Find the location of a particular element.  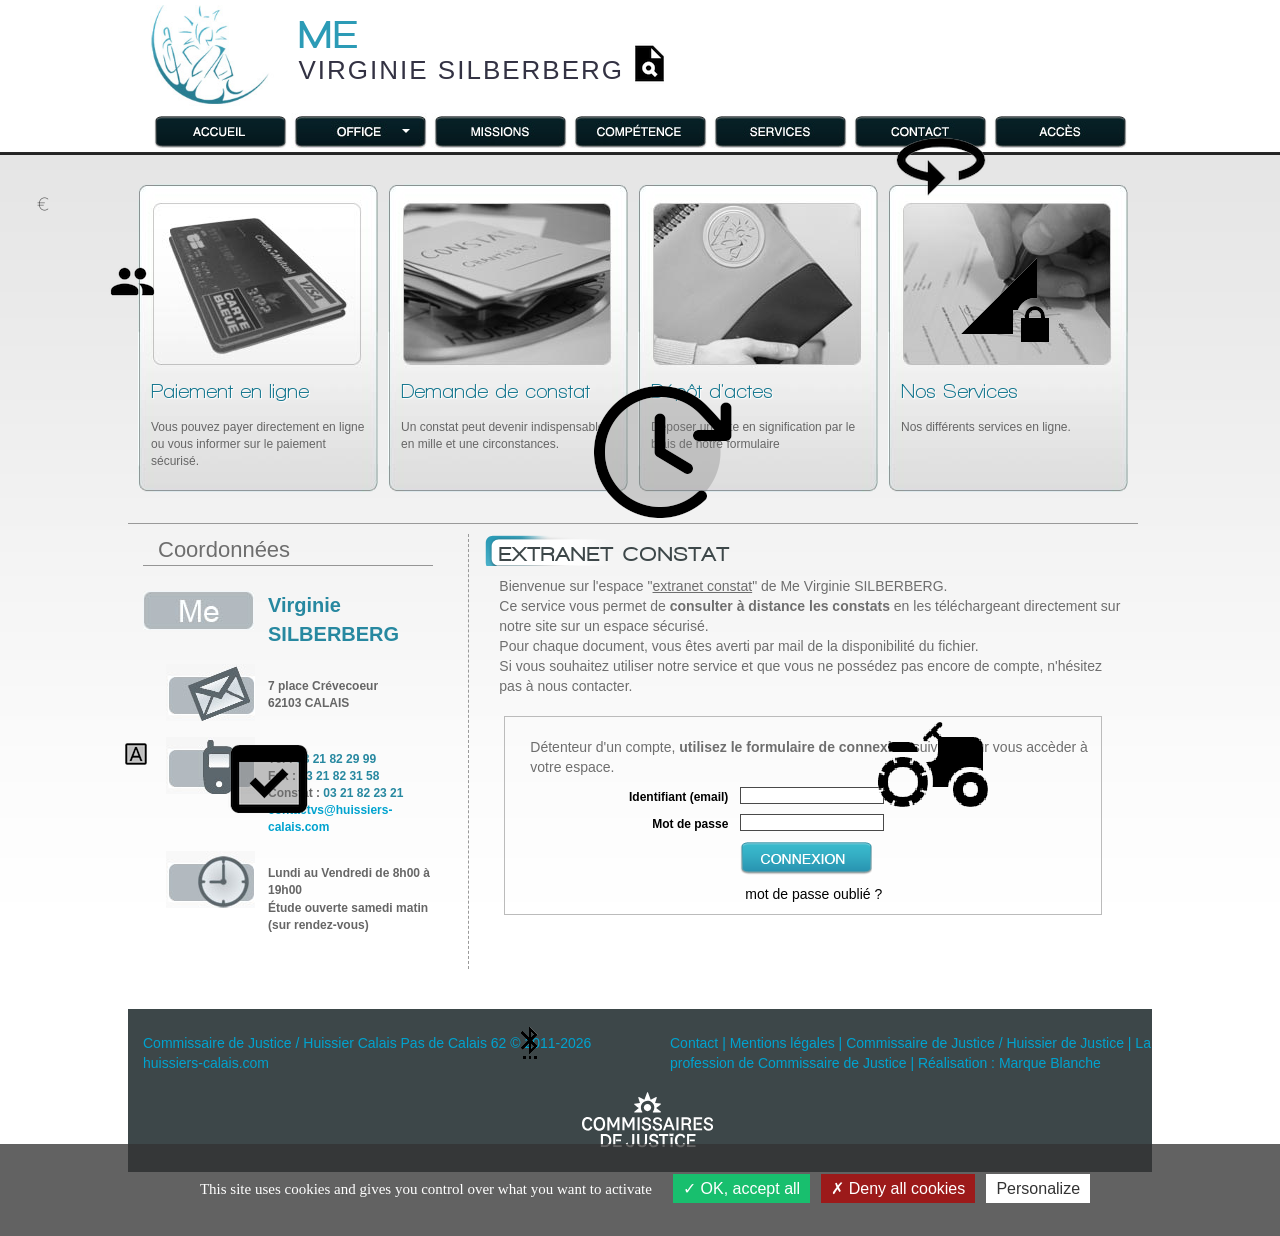

network connection is secured or encrypted is located at coordinates (1005, 302).